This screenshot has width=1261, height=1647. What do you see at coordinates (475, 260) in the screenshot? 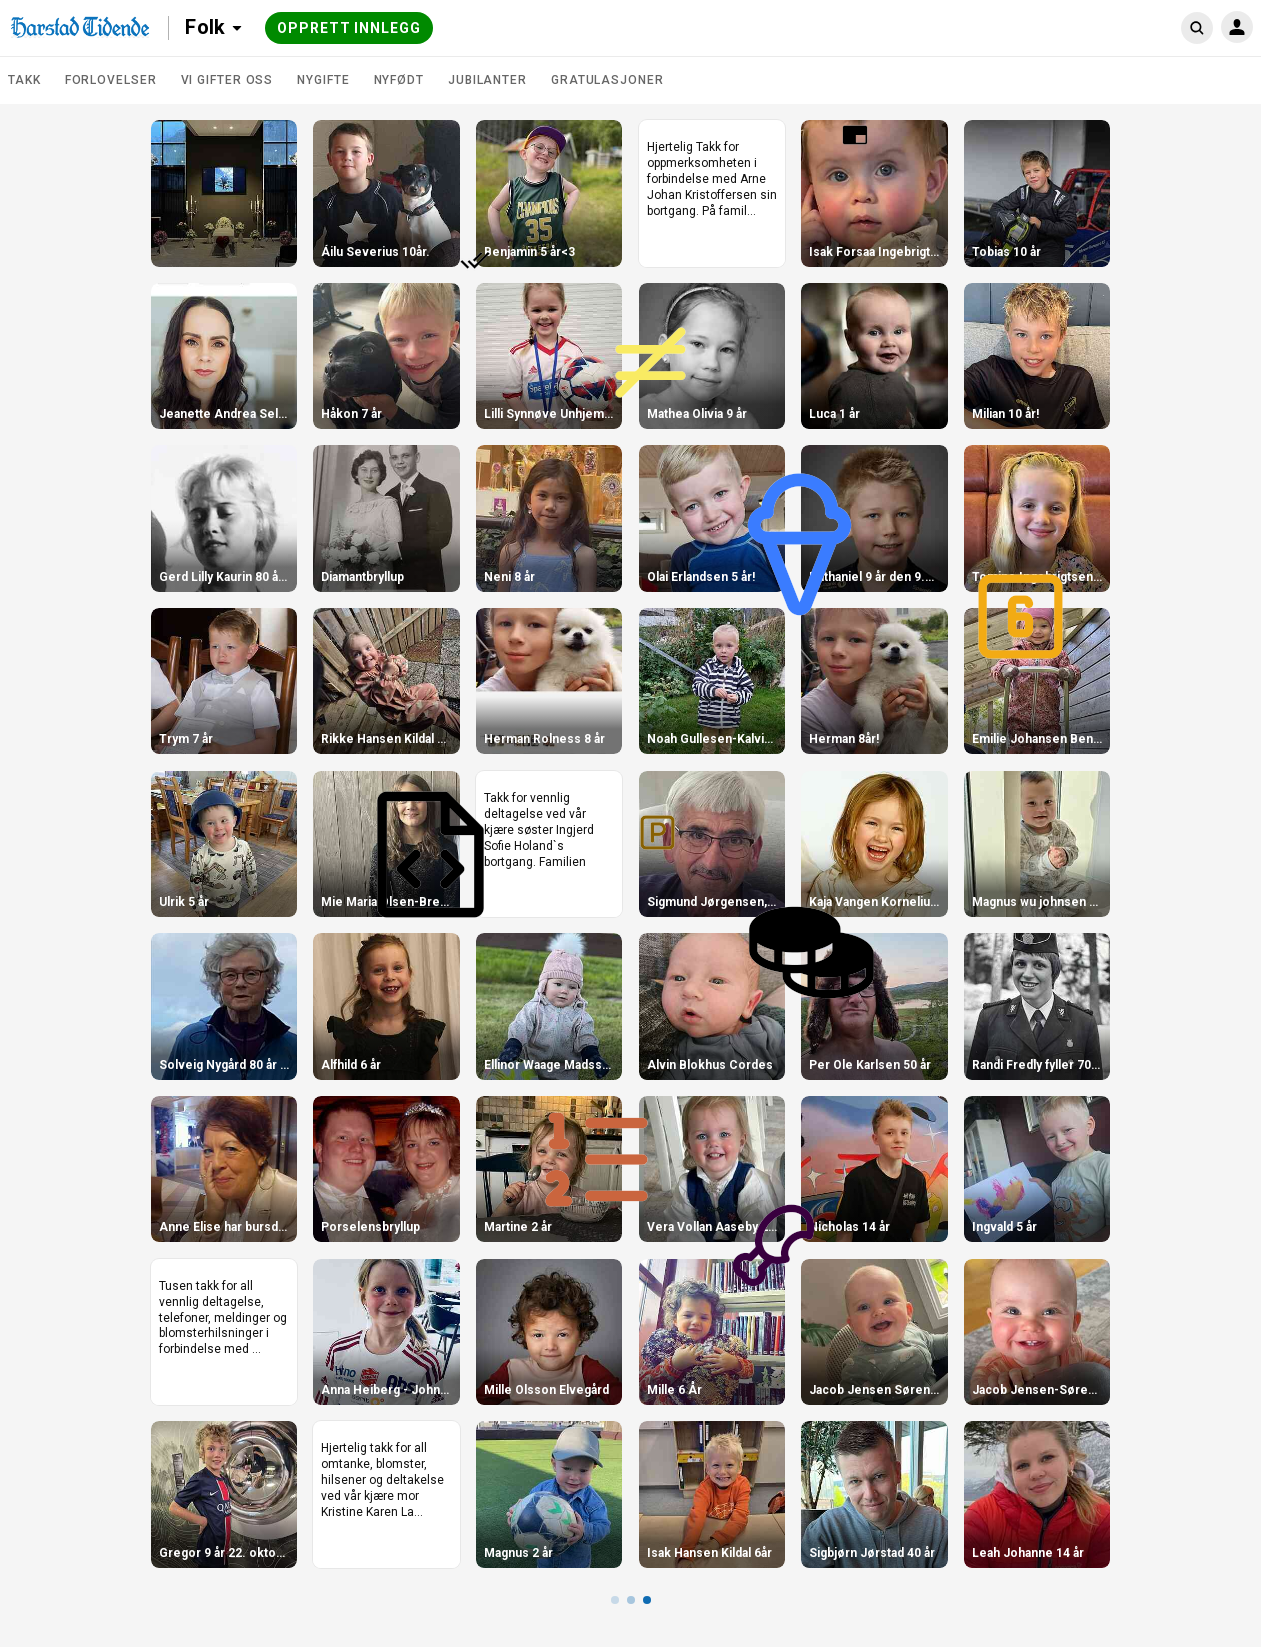
I see `all items marked as complete` at bounding box center [475, 260].